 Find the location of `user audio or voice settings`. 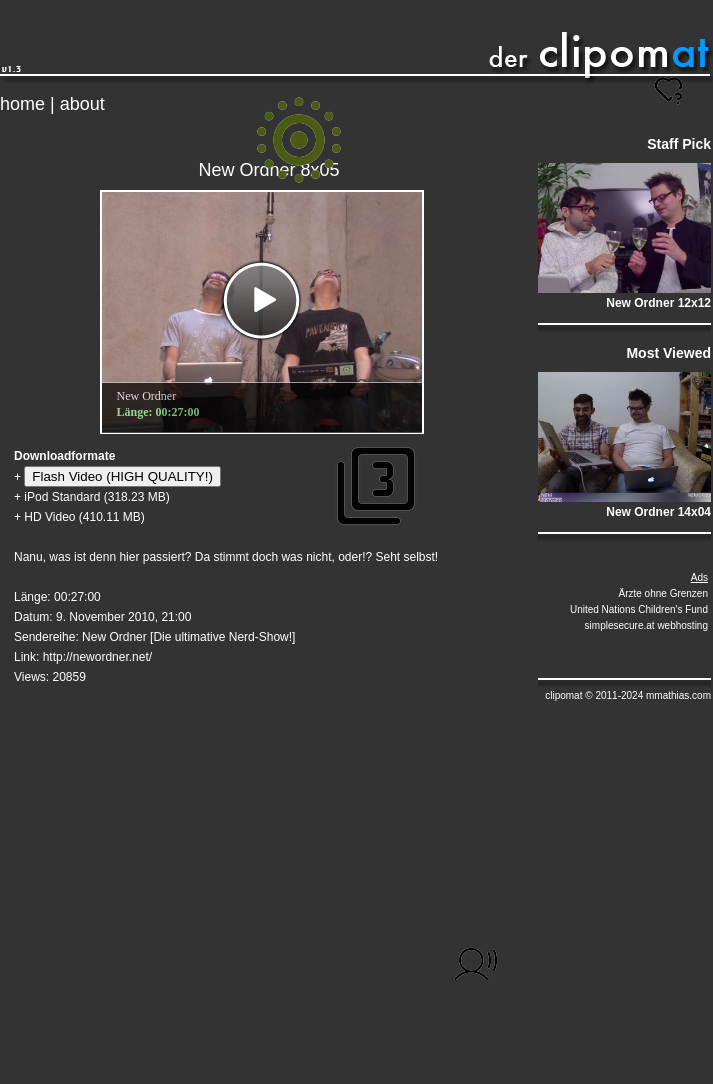

user audio or voice settings is located at coordinates (475, 964).